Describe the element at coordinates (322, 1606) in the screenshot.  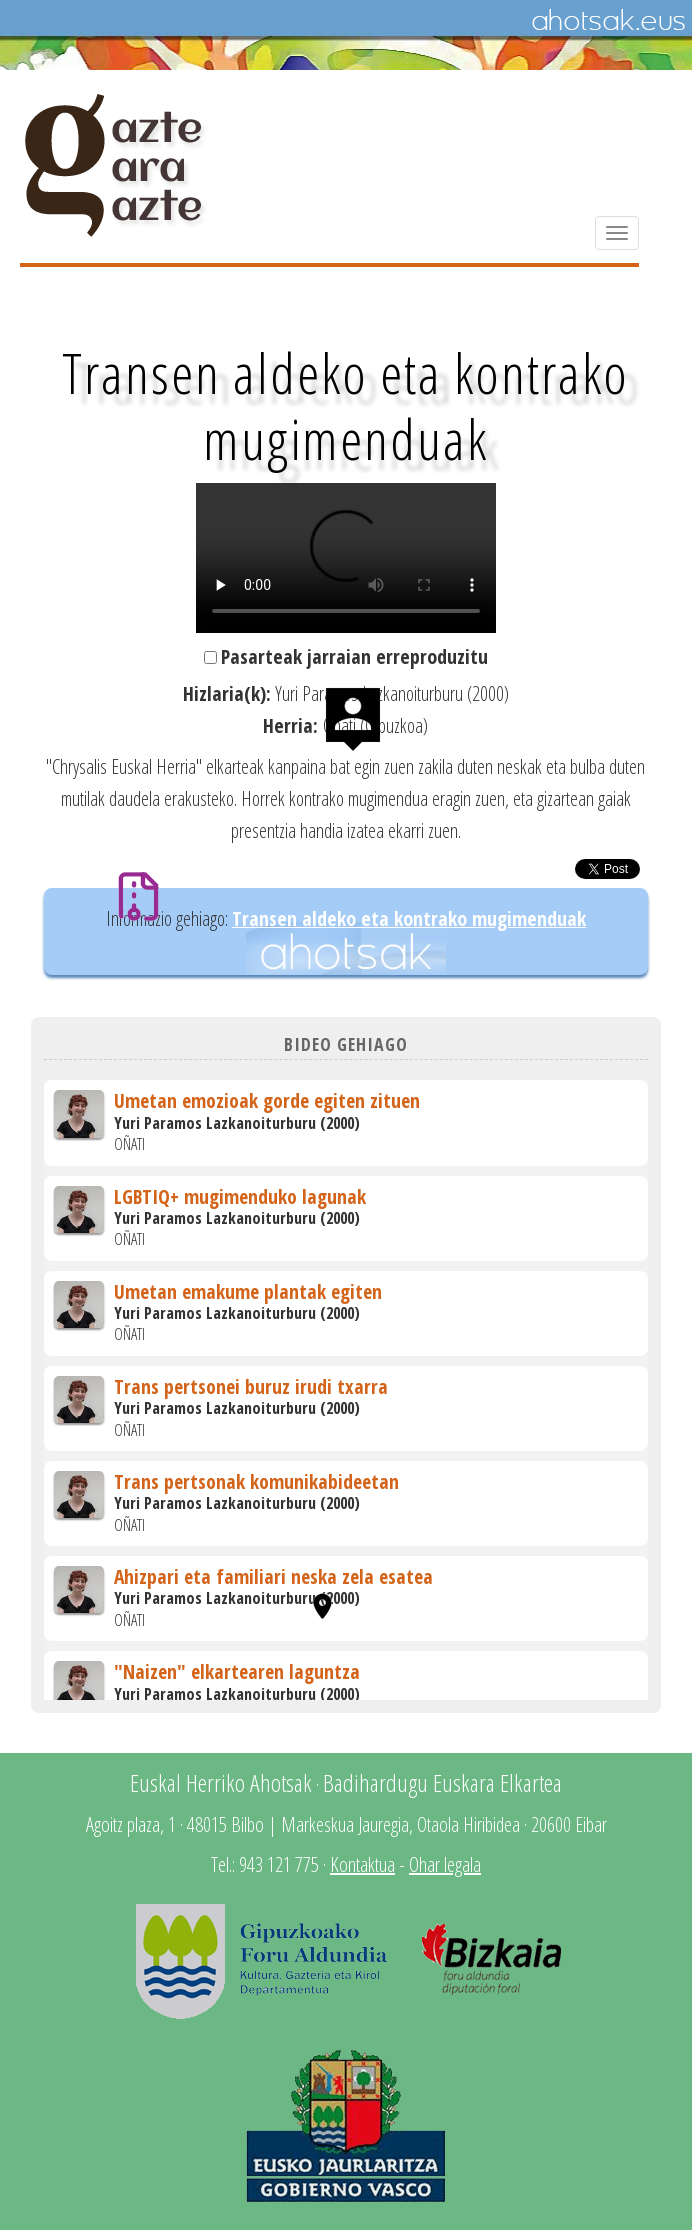
I see `view current location on map` at that location.